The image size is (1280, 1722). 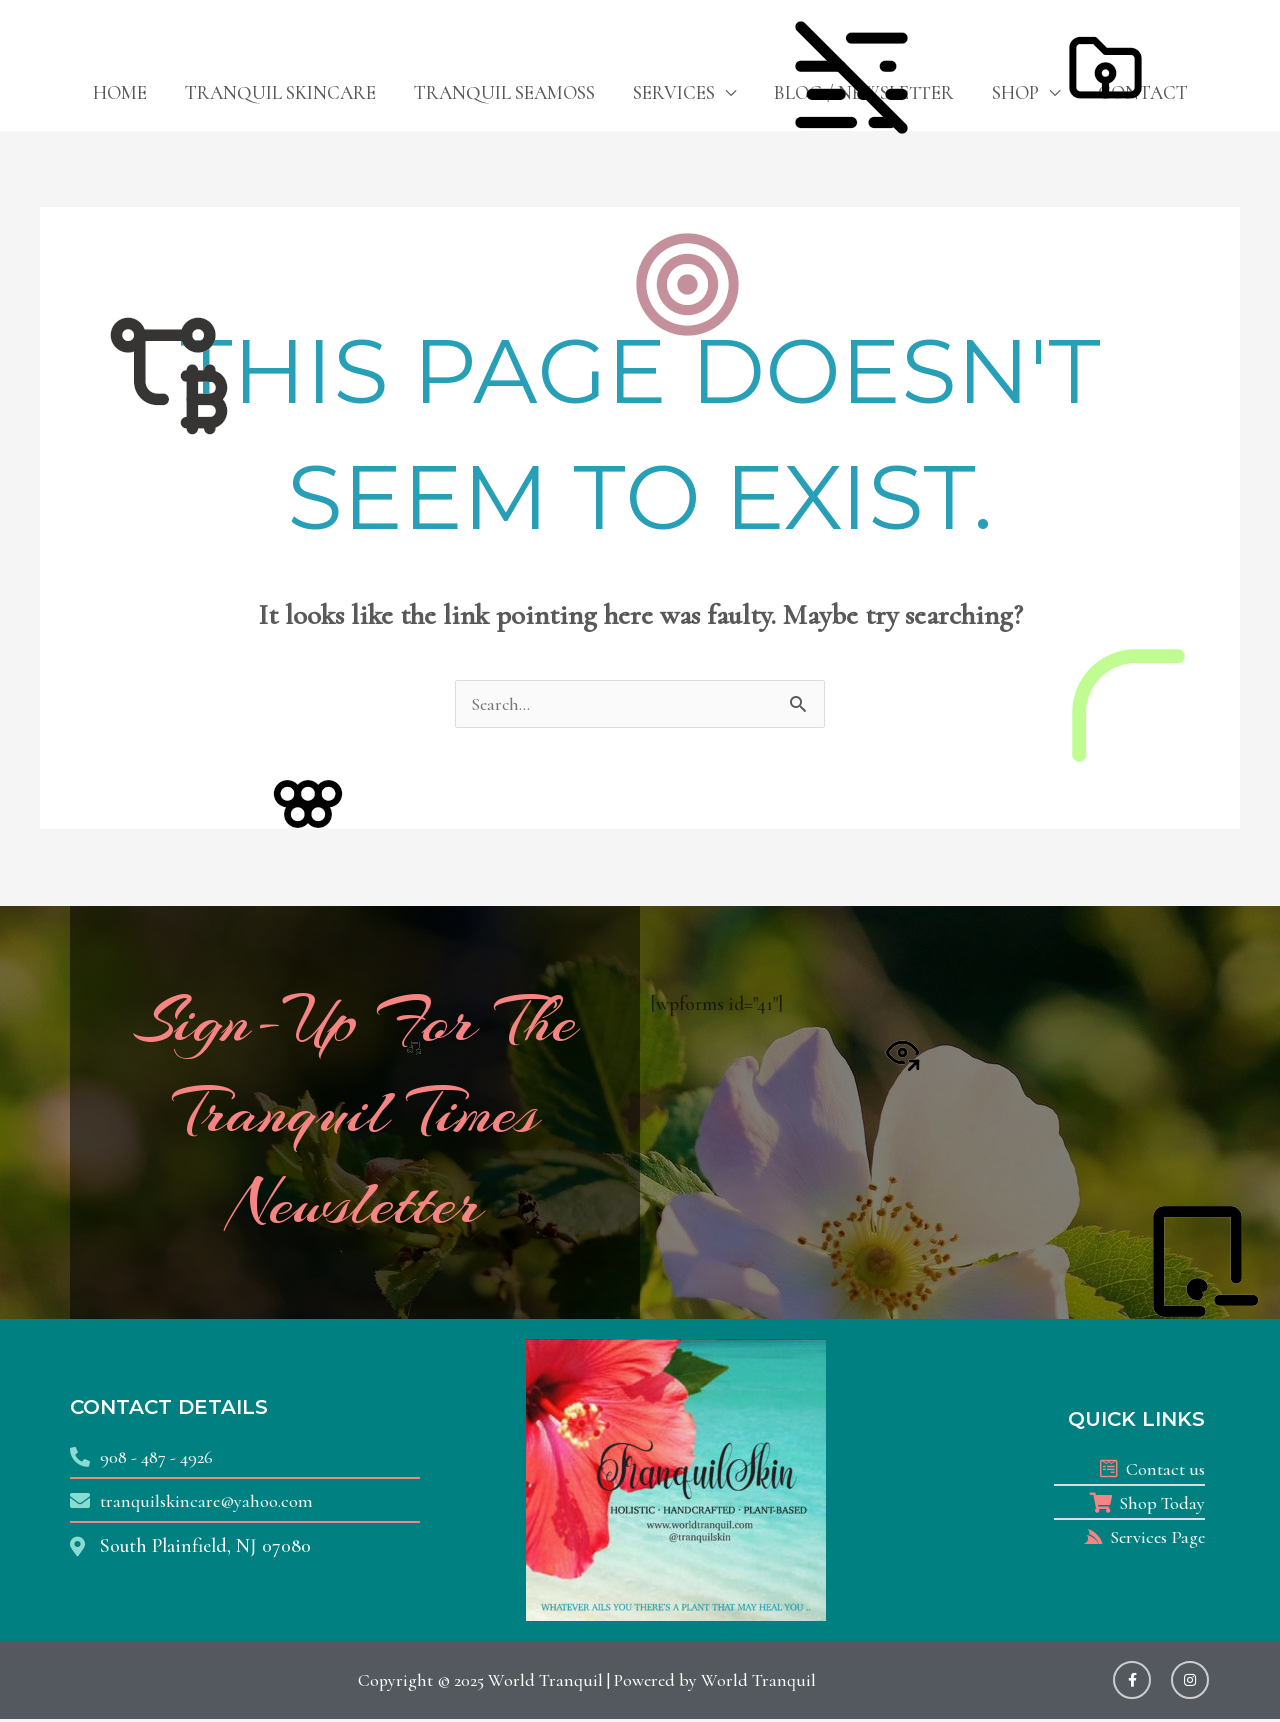 I want to click on share a song or audio file, so click(x=414, y=1047).